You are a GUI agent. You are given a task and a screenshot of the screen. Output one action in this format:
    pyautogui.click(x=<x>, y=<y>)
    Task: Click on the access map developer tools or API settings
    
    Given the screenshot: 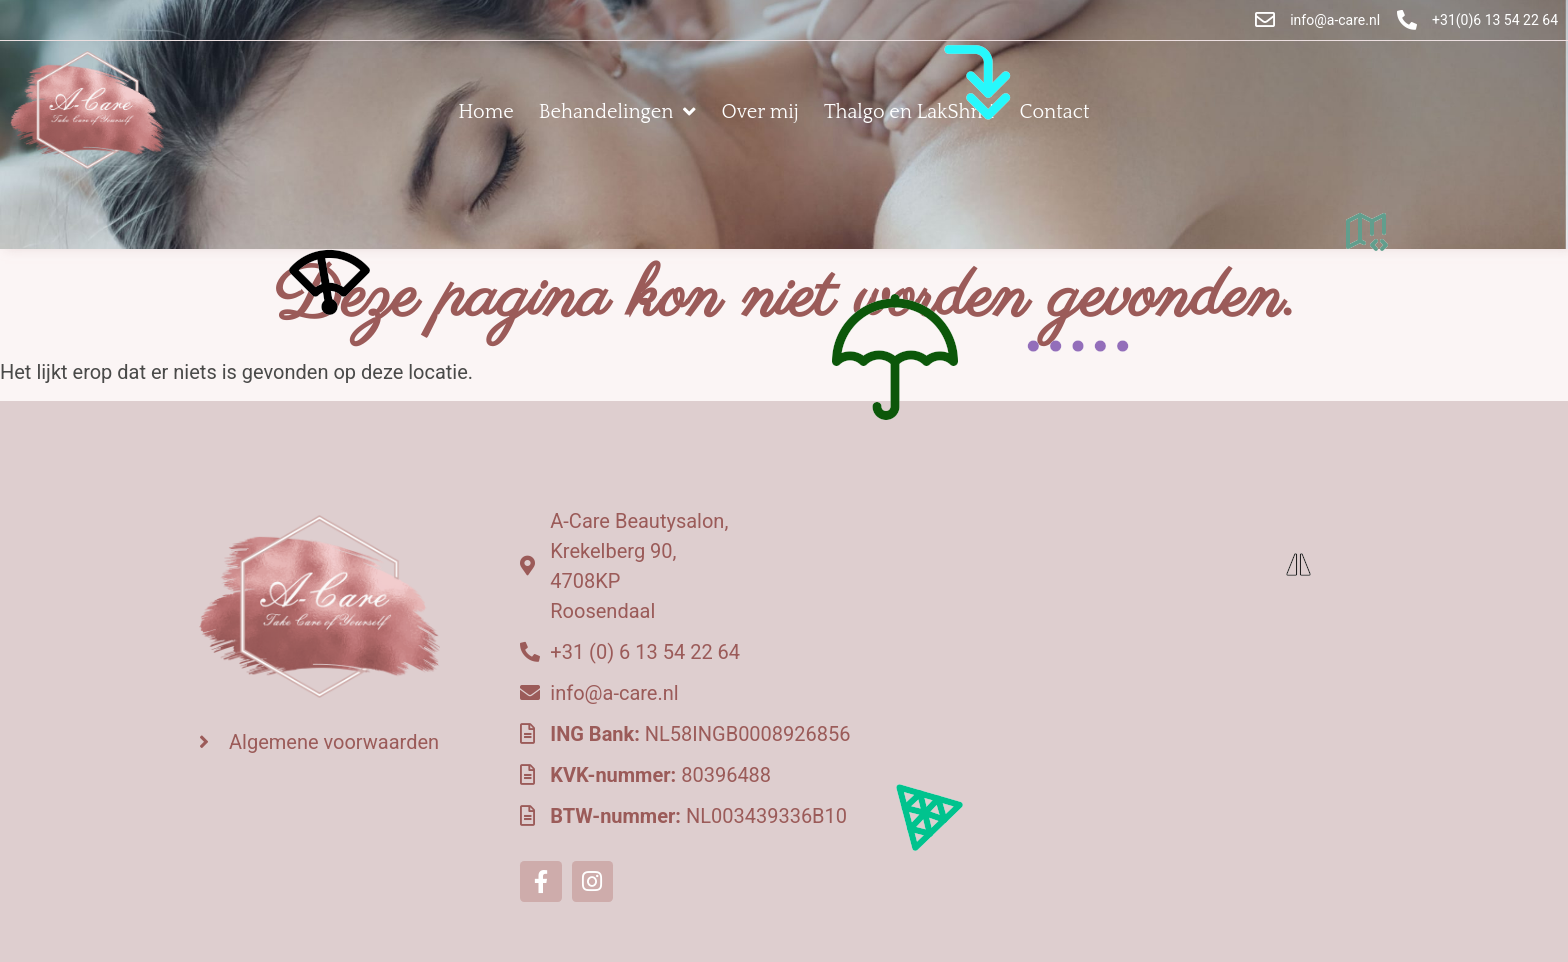 What is the action you would take?
    pyautogui.click(x=1366, y=231)
    